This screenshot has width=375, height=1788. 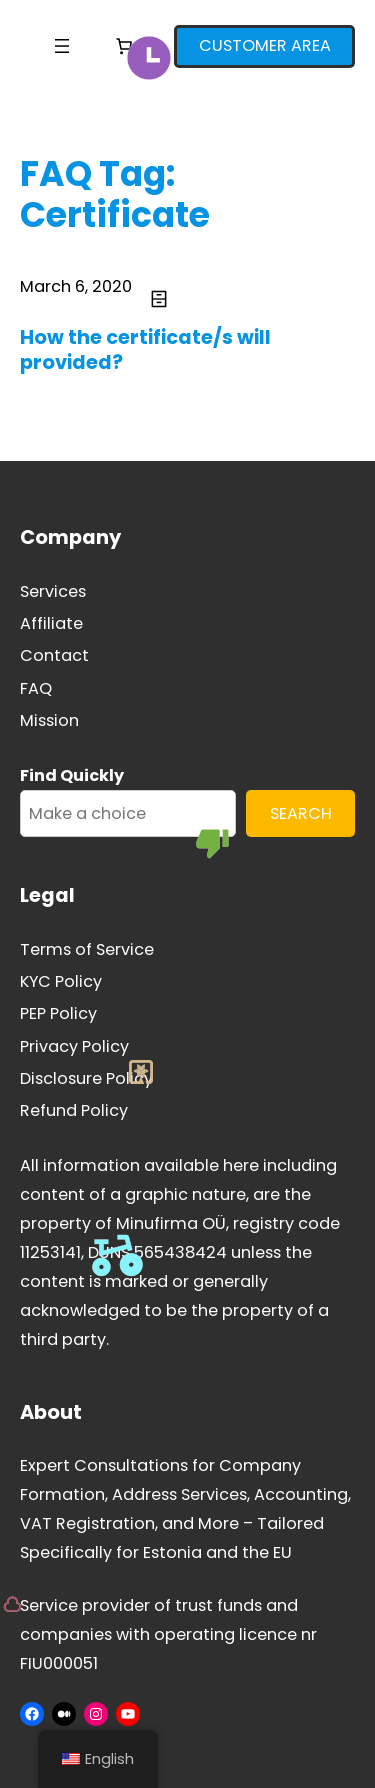 I want to click on dislike or downvote content, so click(x=212, y=842).